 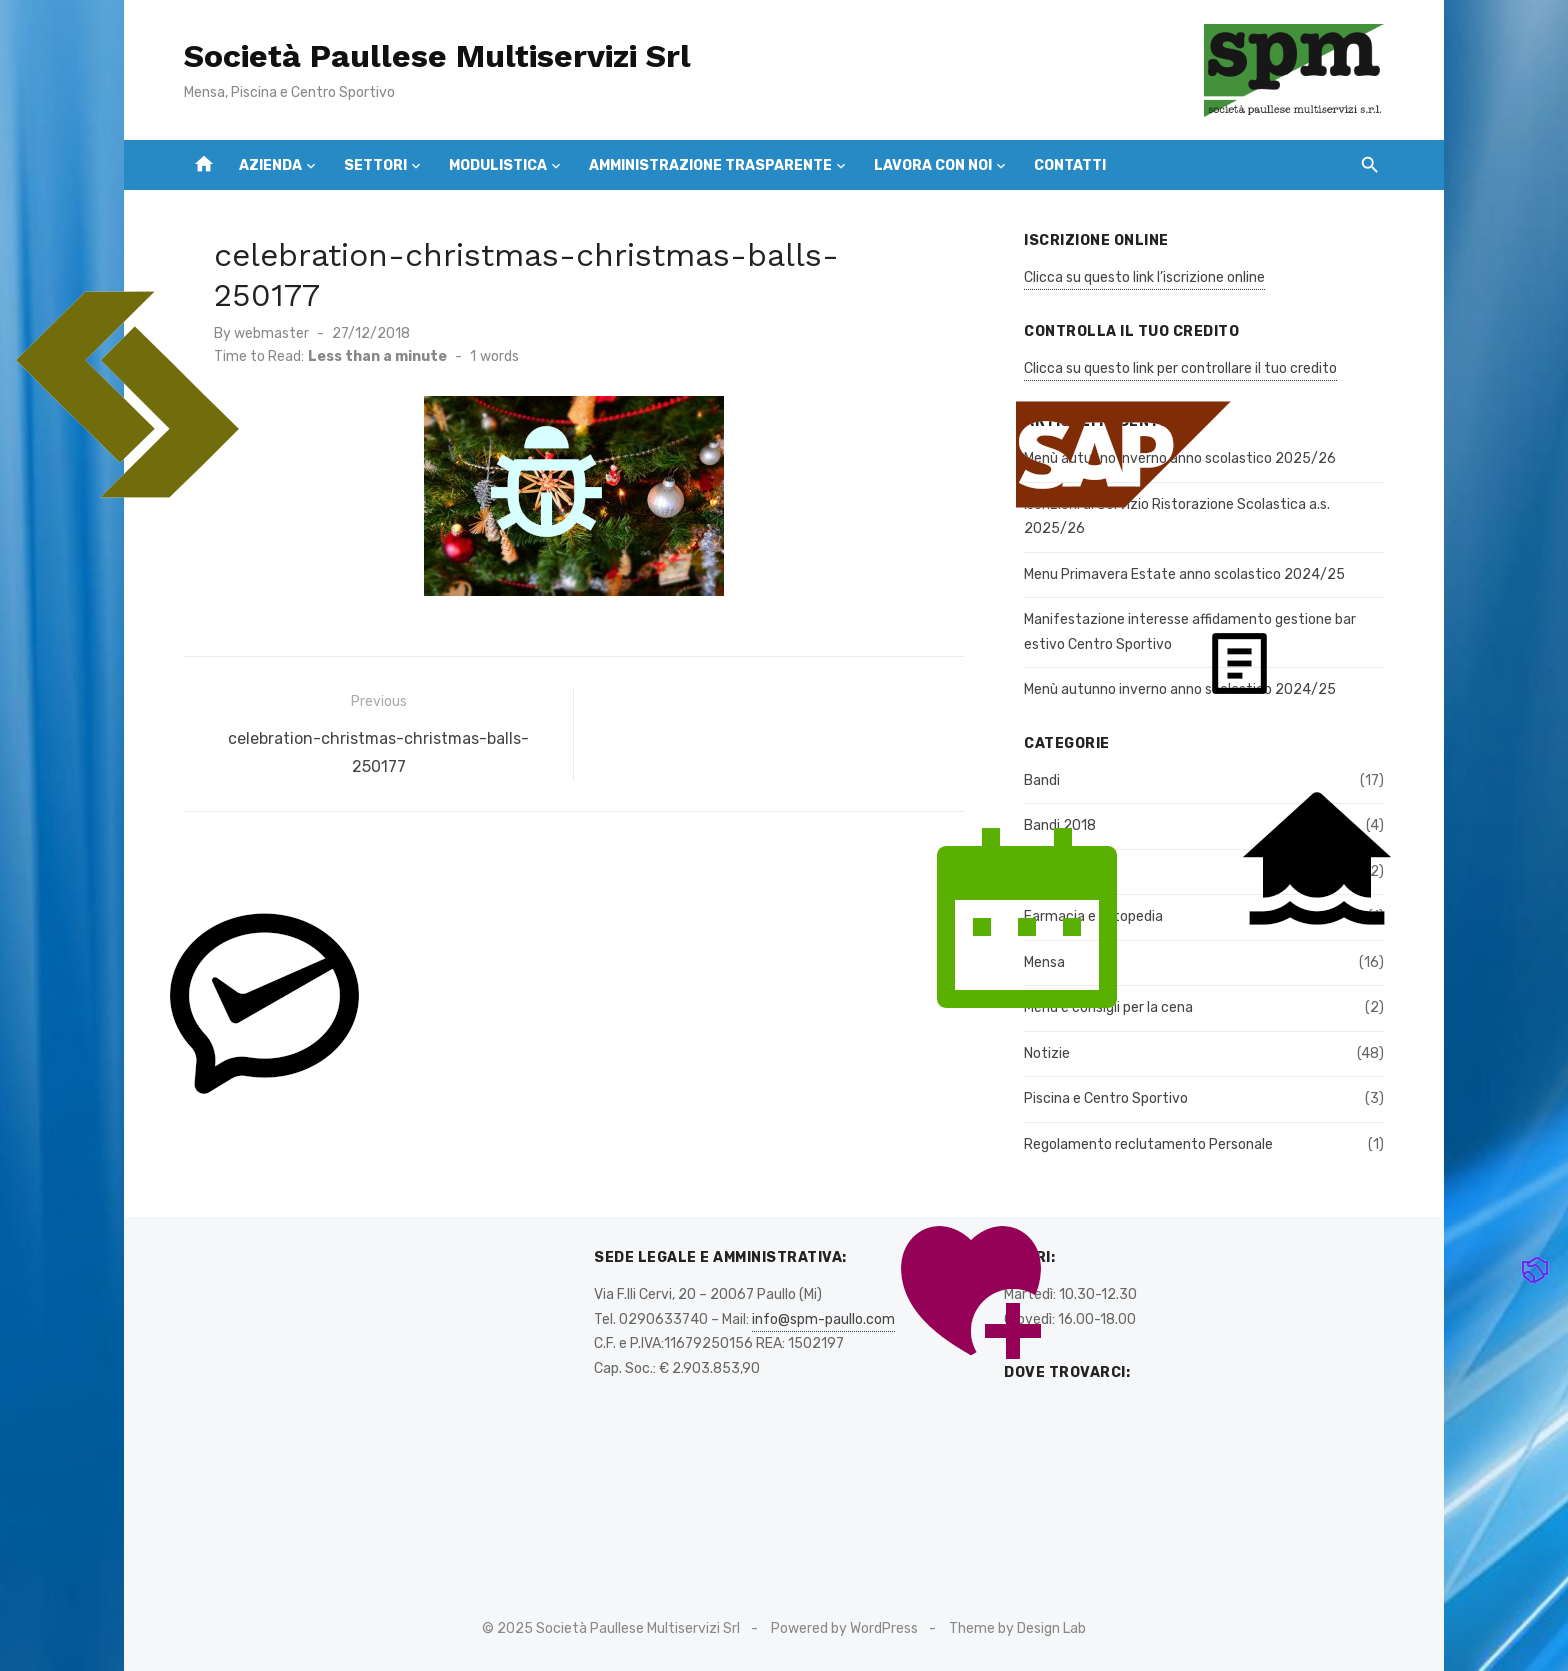 What do you see at coordinates (546, 481) in the screenshot?
I see `report a bug or issue` at bounding box center [546, 481].